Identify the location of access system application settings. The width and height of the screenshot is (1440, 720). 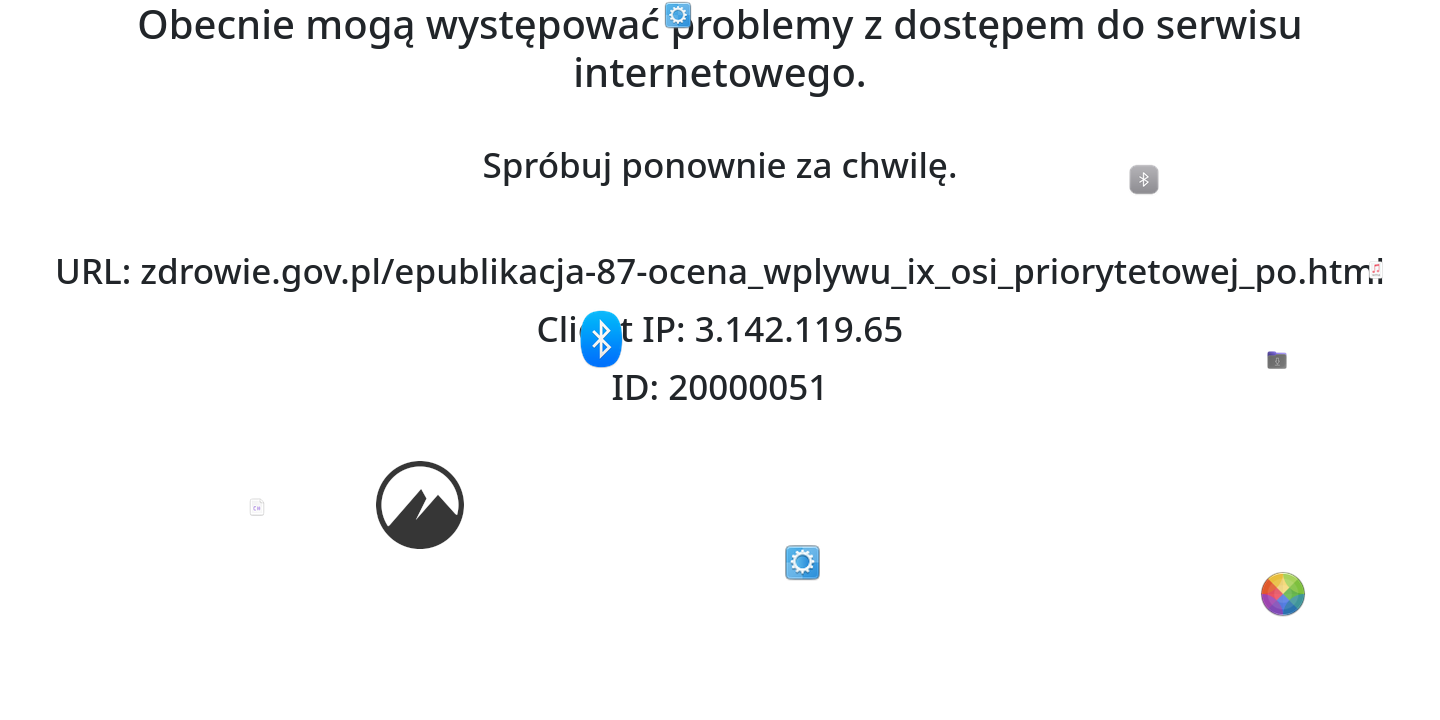
(802, 562).